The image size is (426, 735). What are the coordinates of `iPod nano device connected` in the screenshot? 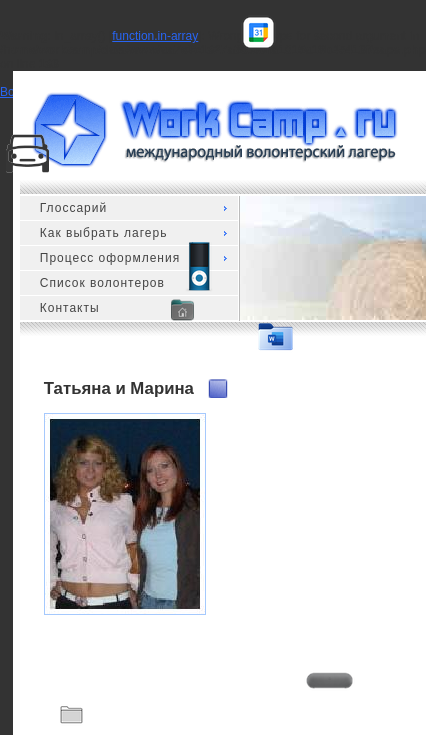 It's located at (199, 267).